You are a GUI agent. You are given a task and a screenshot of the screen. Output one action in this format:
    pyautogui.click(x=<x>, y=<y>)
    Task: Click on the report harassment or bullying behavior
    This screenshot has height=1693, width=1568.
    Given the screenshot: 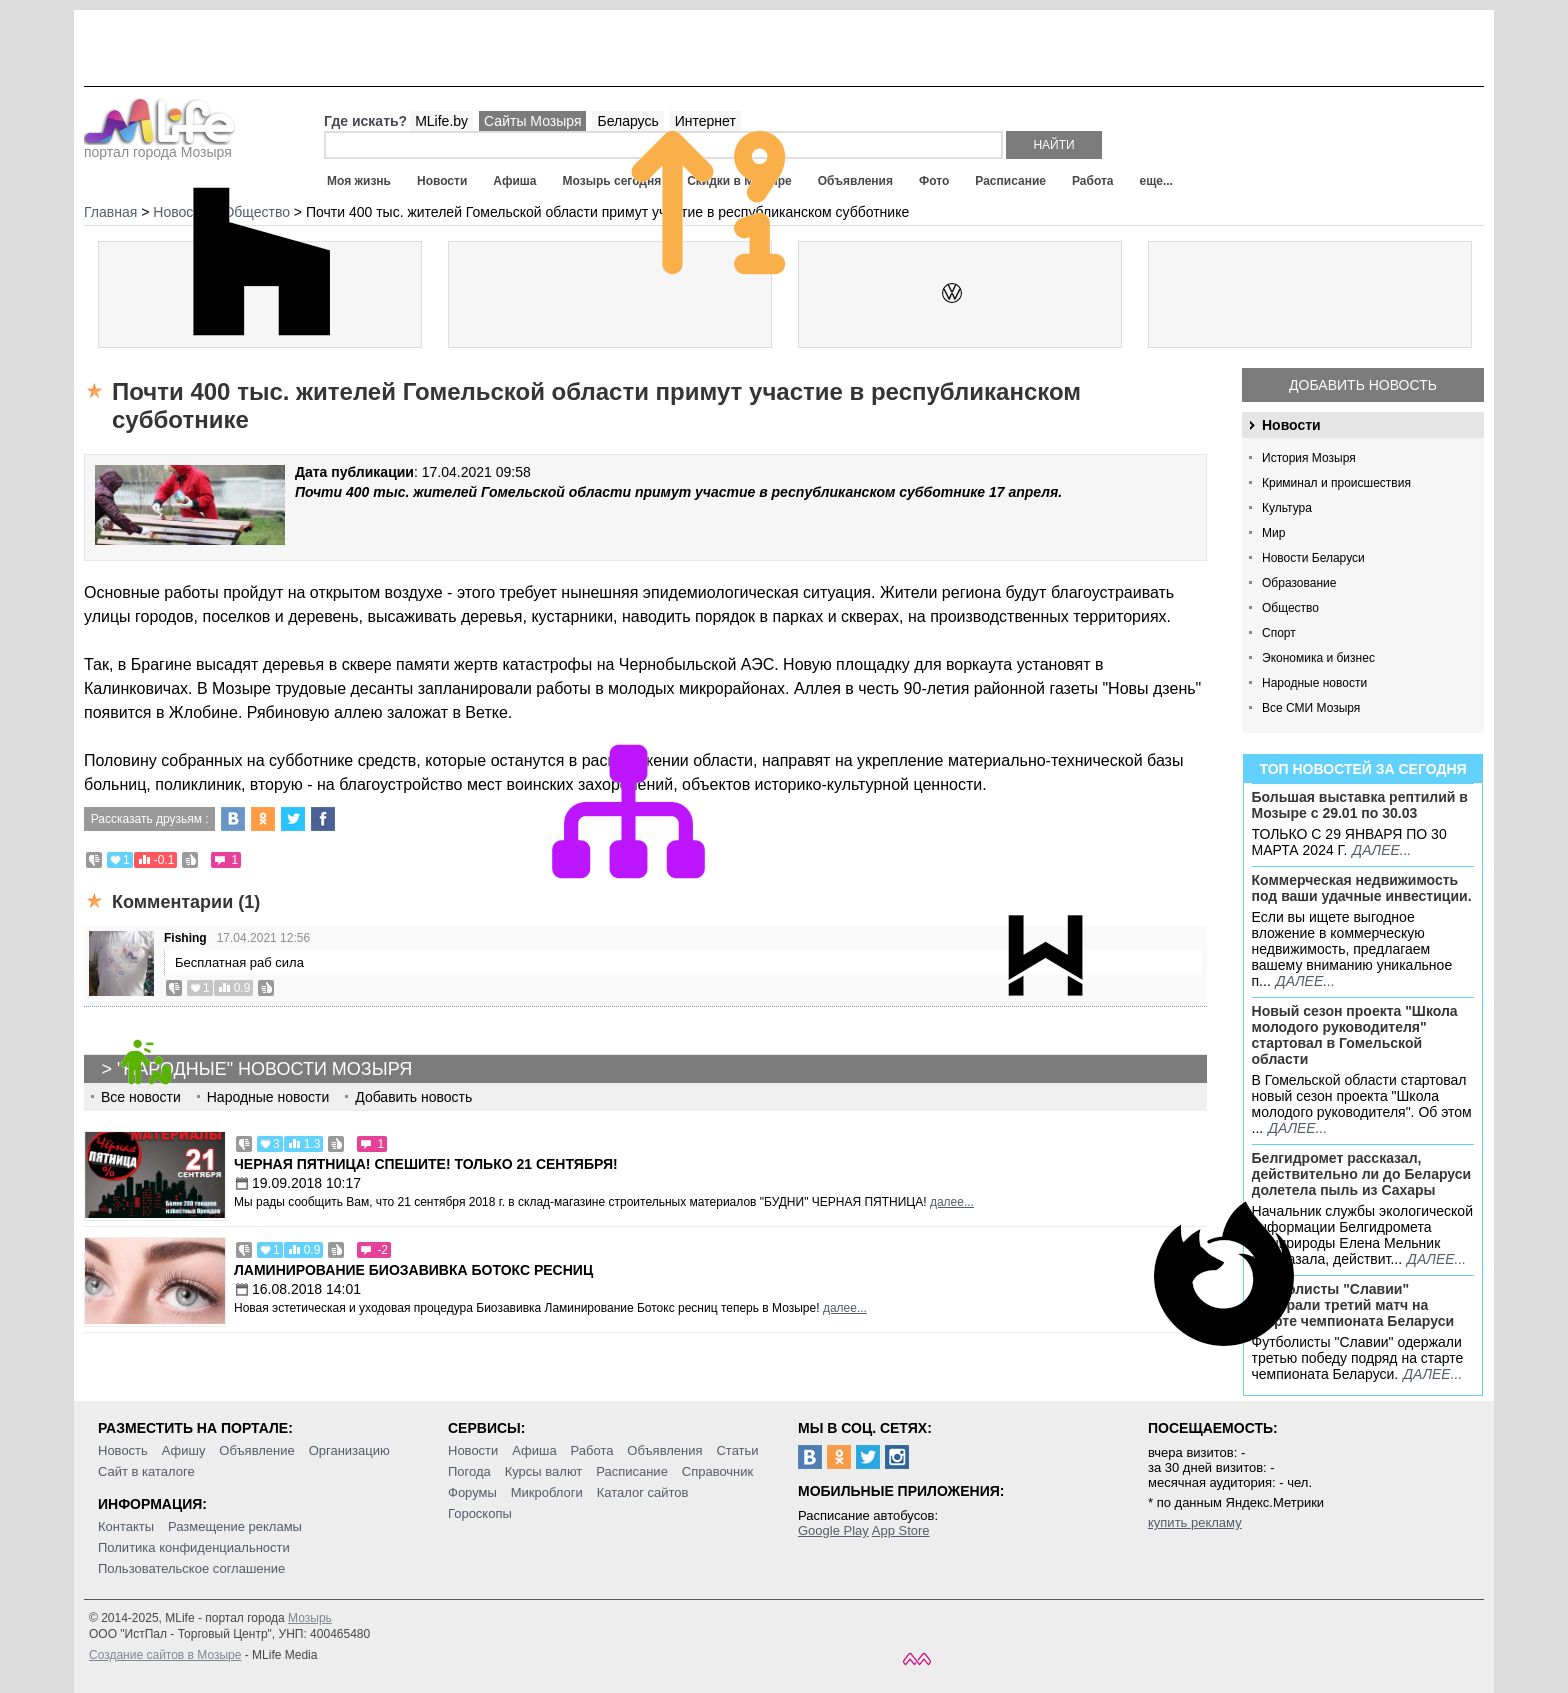 What is the action you would take?
    pyautogui.click(x=146, y=1062)
    